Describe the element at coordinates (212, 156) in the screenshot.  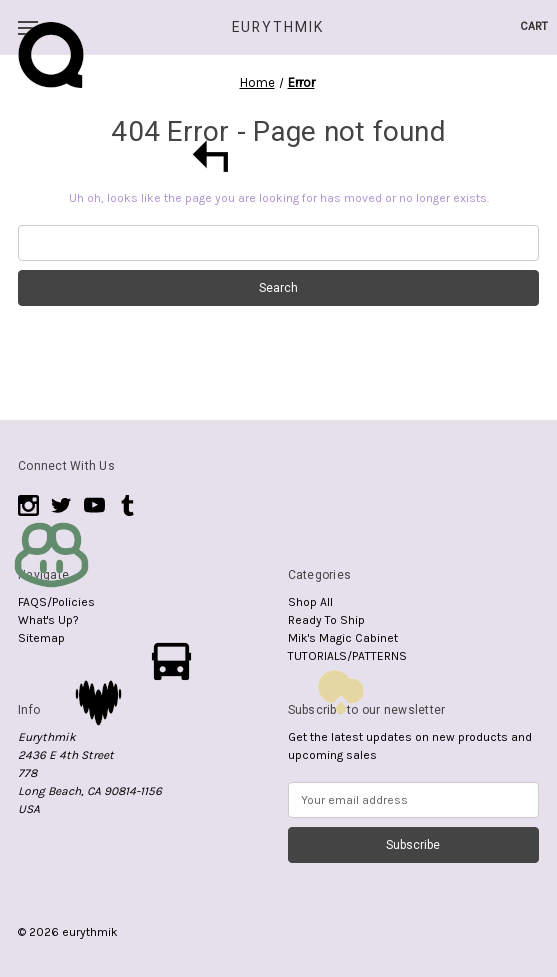
I see `reply to a message` at that location.